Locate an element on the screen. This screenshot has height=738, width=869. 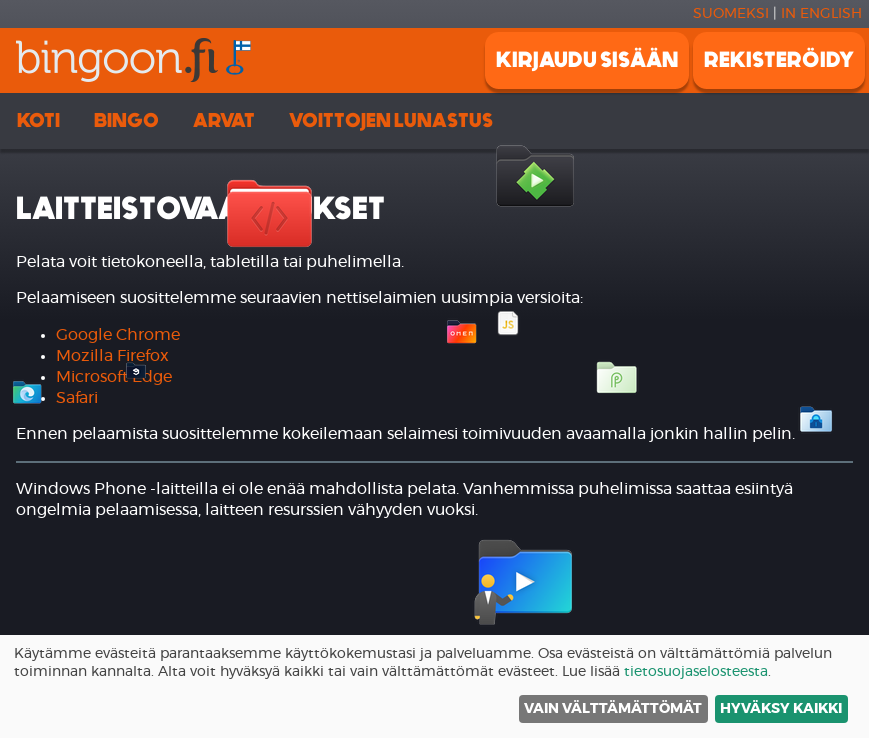
folder for HP Omen gaming software or files is located at coordinates (461, 332).